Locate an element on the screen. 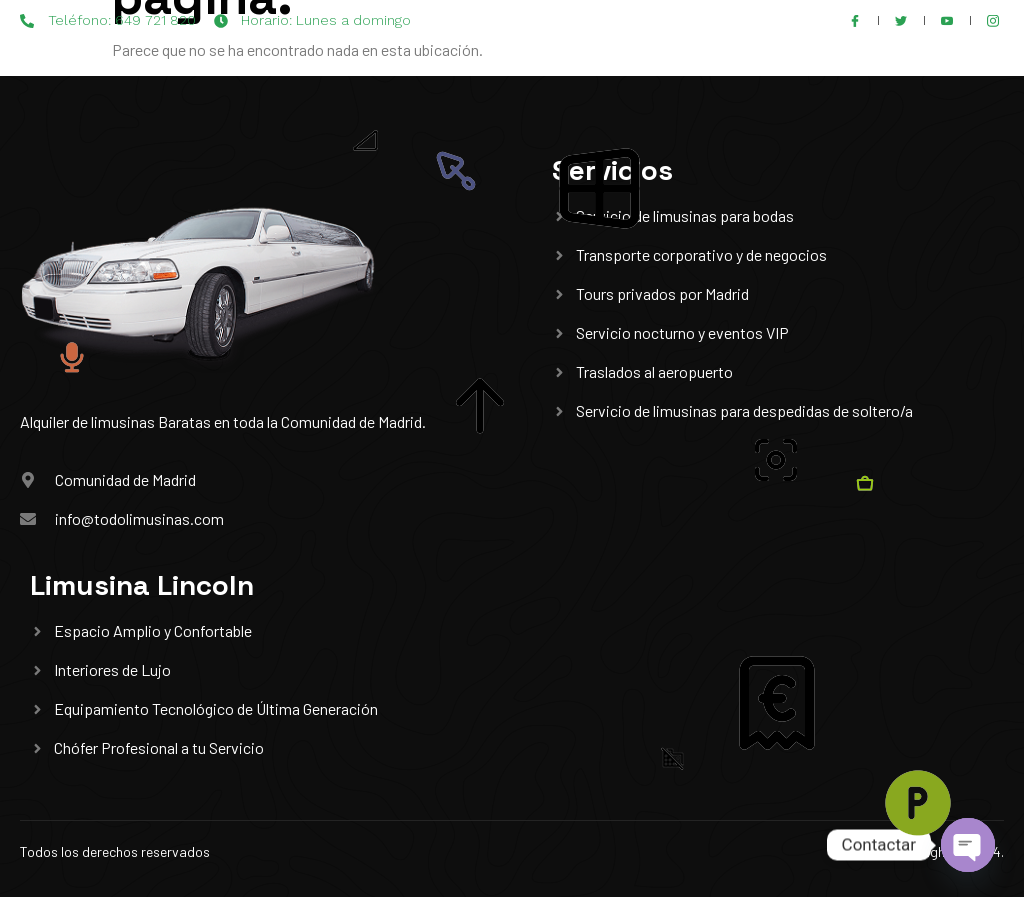  view your shopping bag is located at coordinates (865, 484).